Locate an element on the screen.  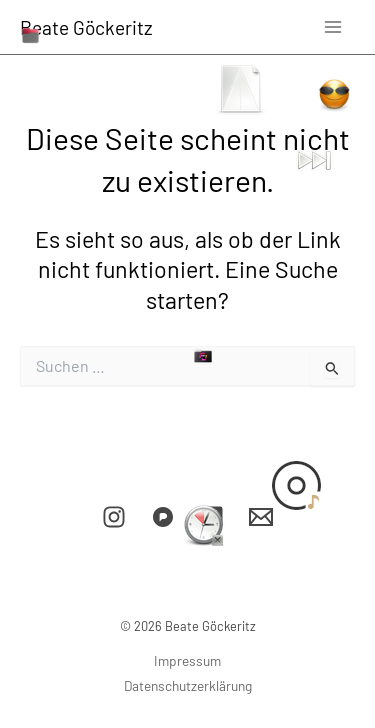
skip to the next track or media item is located at coordinates (314, 160).